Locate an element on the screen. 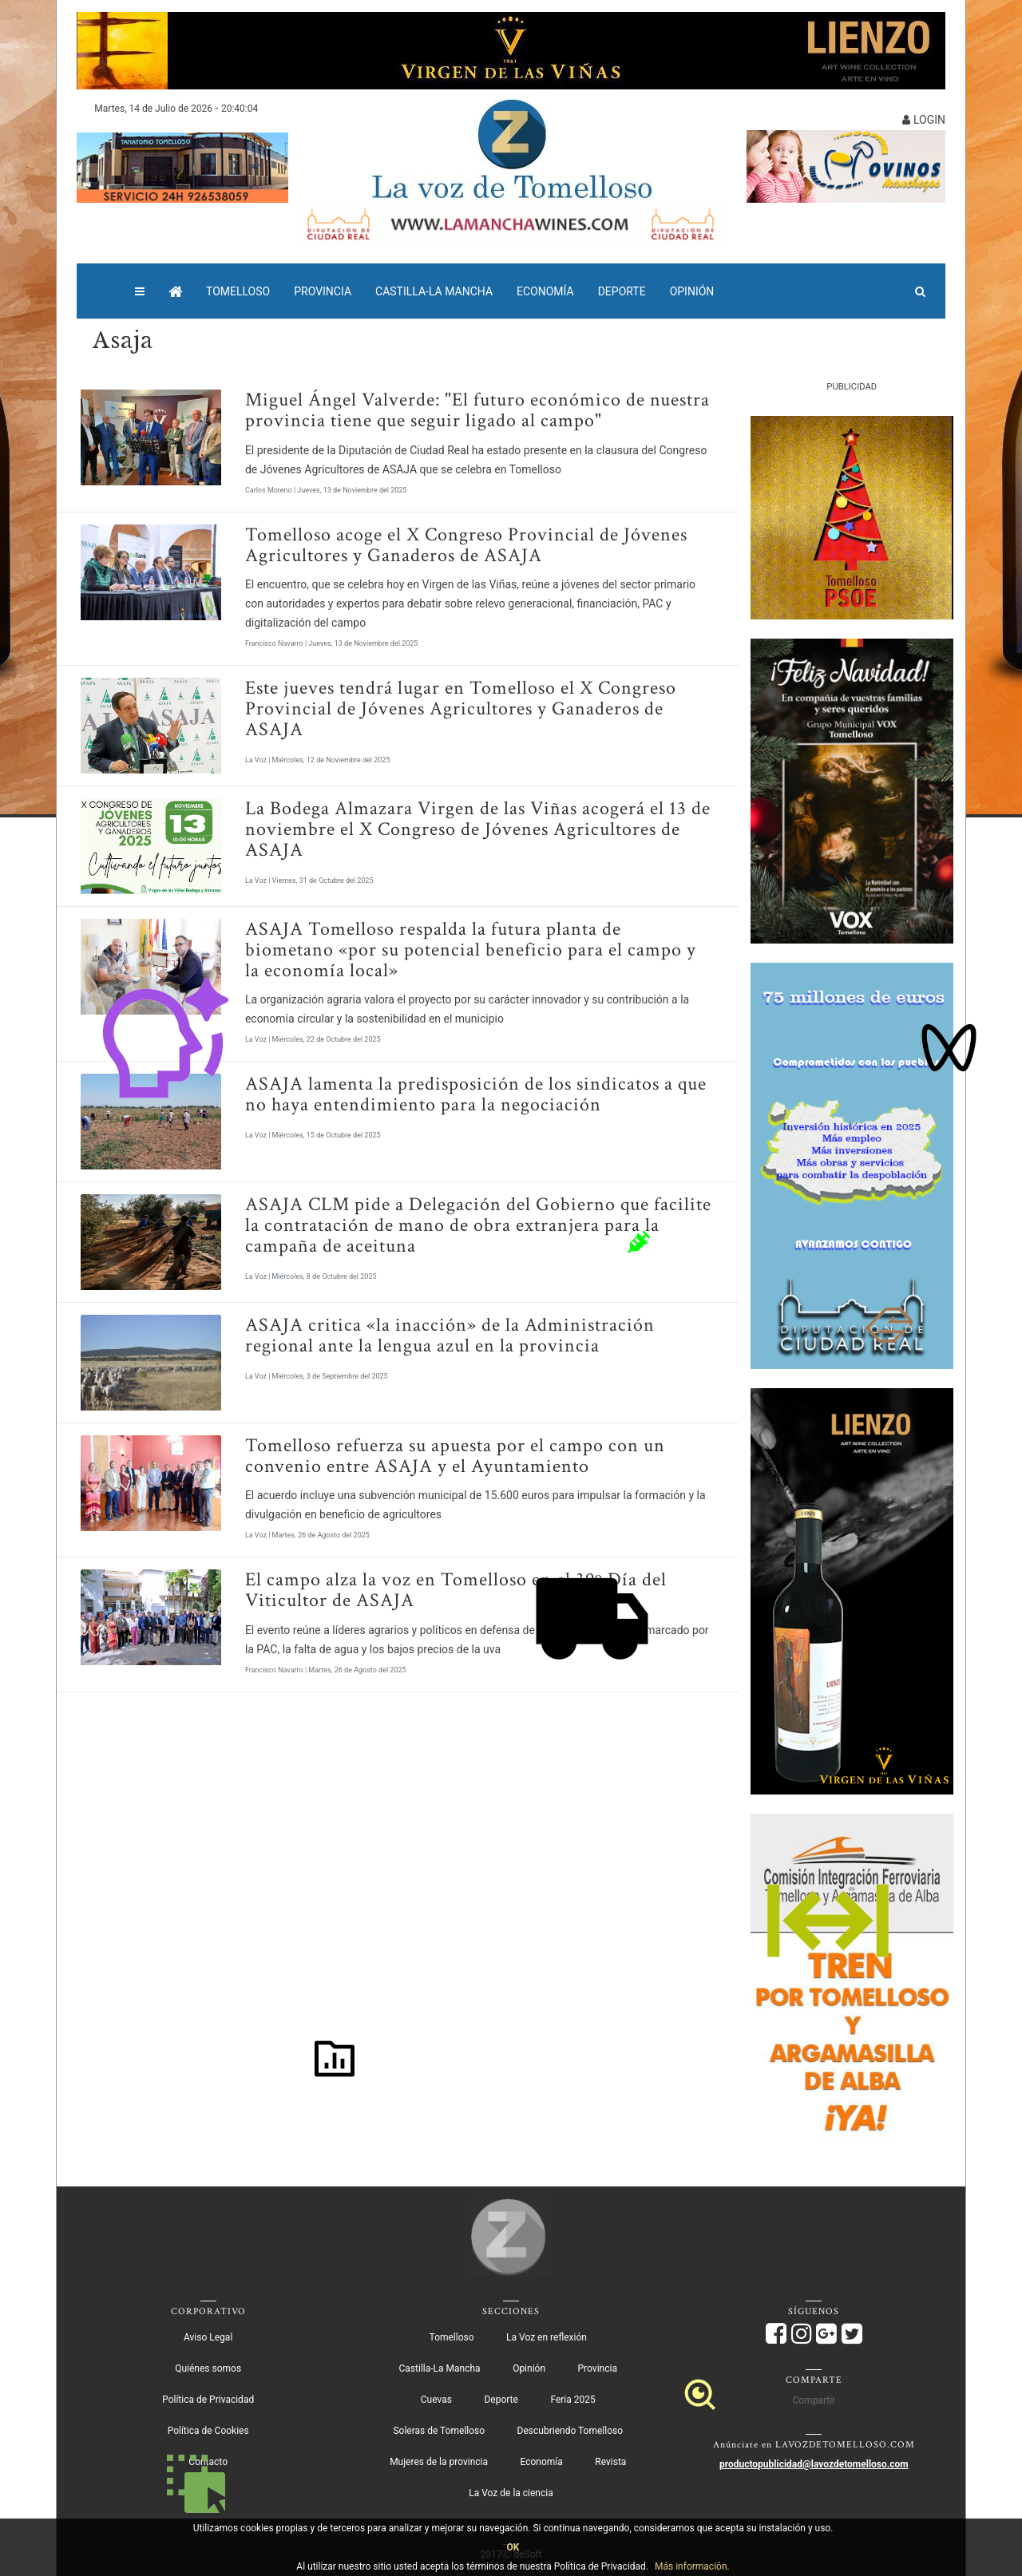 This screenshot has height=2576, width=1022. access speak ai voice assistant is located at coordinates (163, 1043).